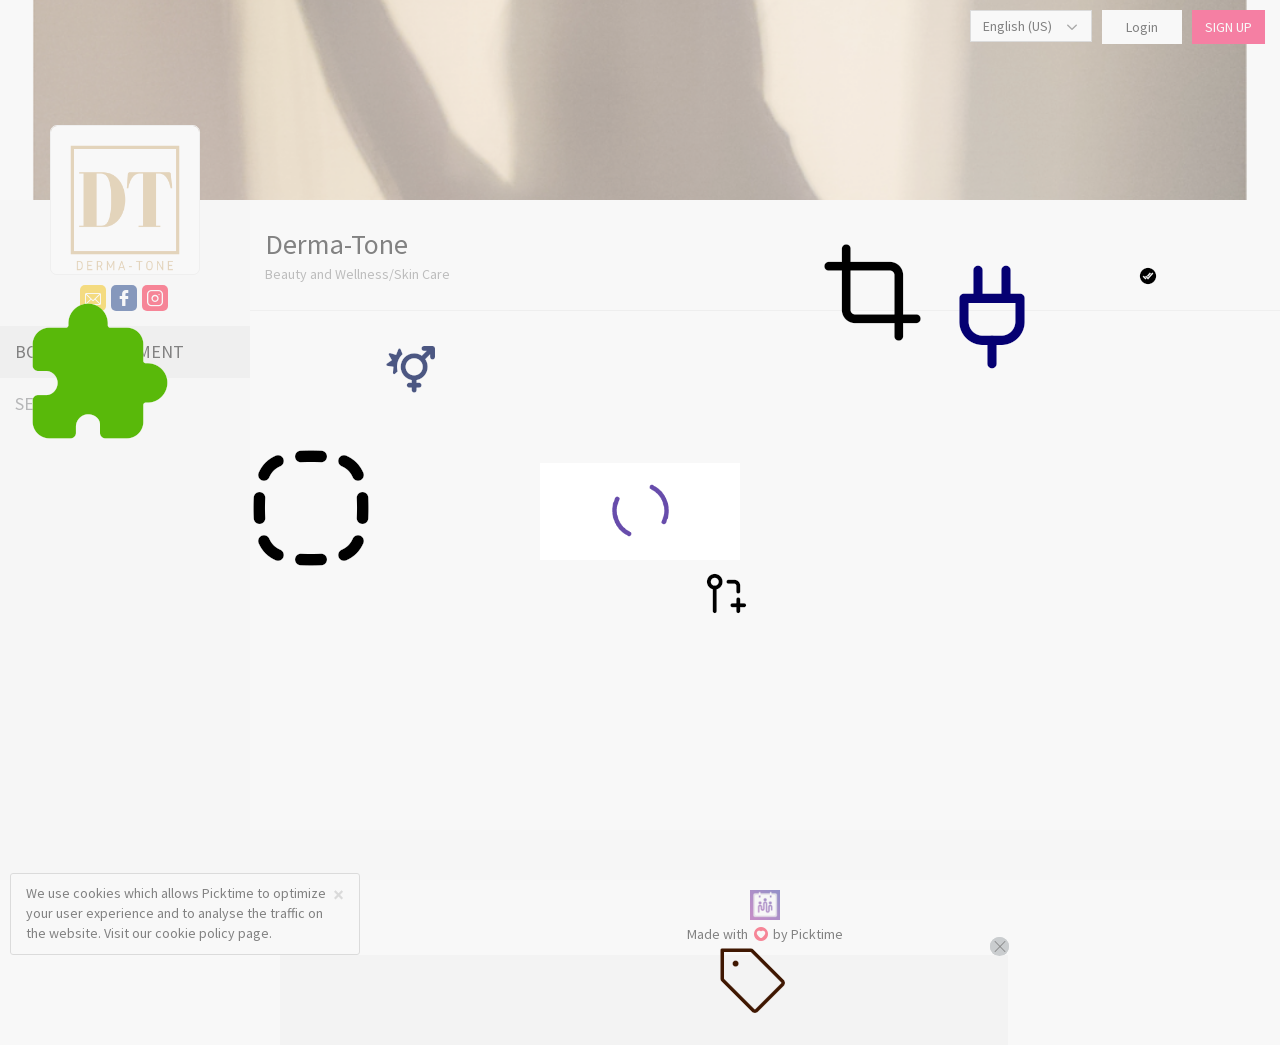 The width and height of the screenshot is (1280, 1045). Describe the element at coordinates (1148, 276) in the screenshot. I see `all tasks completed successfully` at that location.